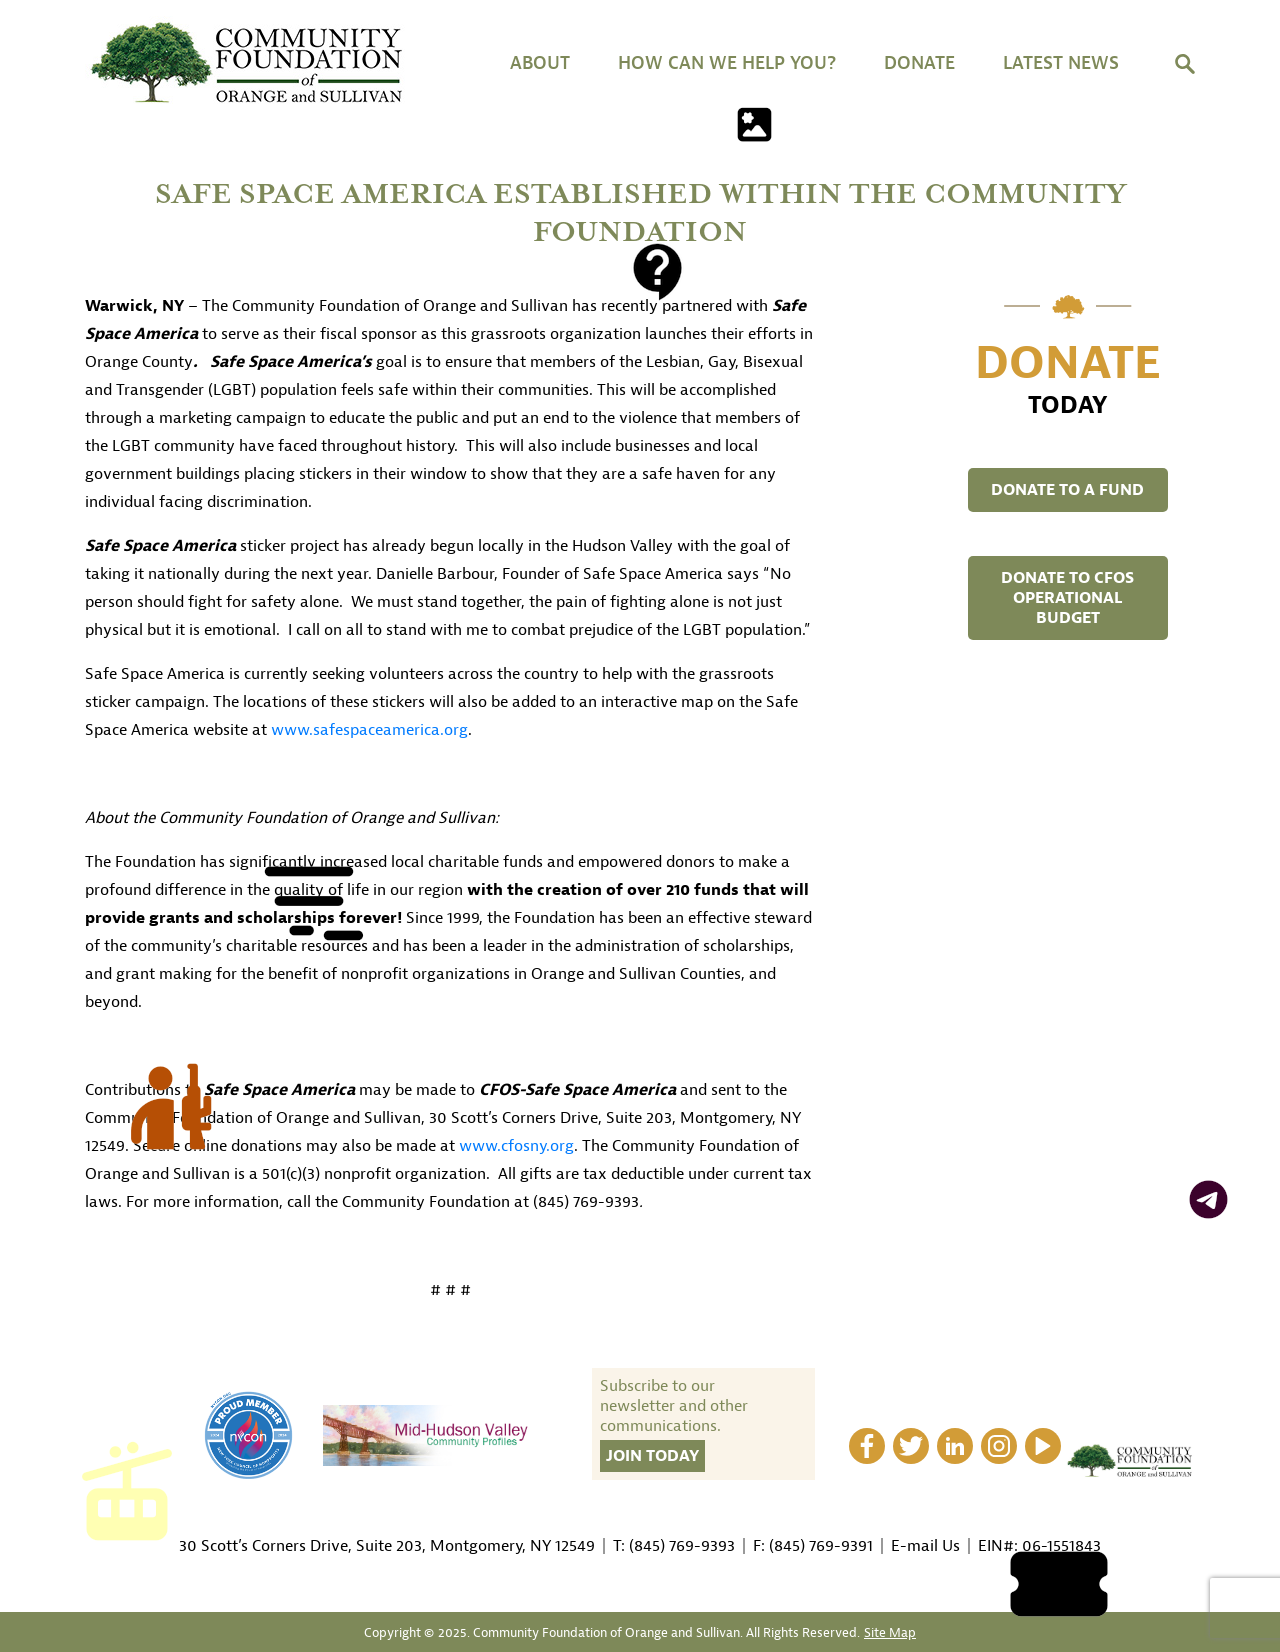 Image resolution: width=1280 pixels, height=1652 pixels. What do you see at coordinates (127, 1494) in the screenshot?
I see `access cable car or gondola transit information` at bounding box center [127, 1494].